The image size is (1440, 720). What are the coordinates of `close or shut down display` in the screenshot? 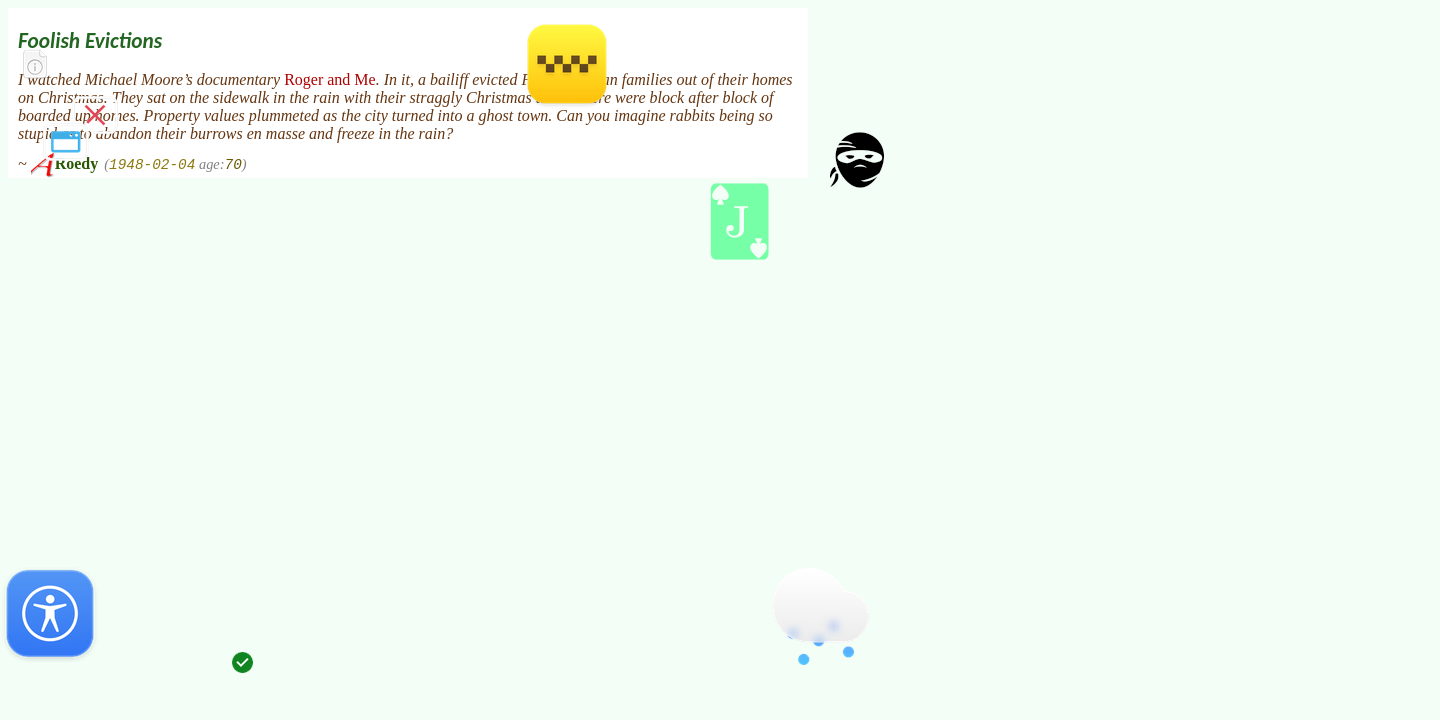 It's located at (80, 128).